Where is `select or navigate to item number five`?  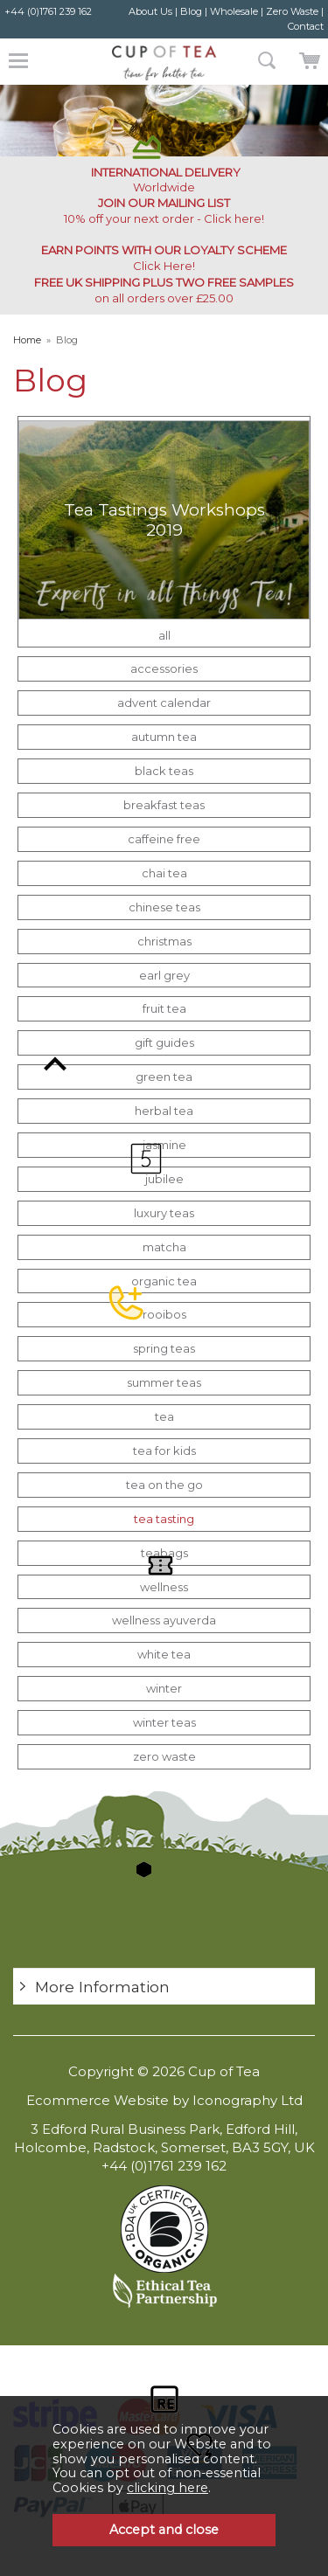 select or navigate to item number five is located at coordinates (146, 1159).